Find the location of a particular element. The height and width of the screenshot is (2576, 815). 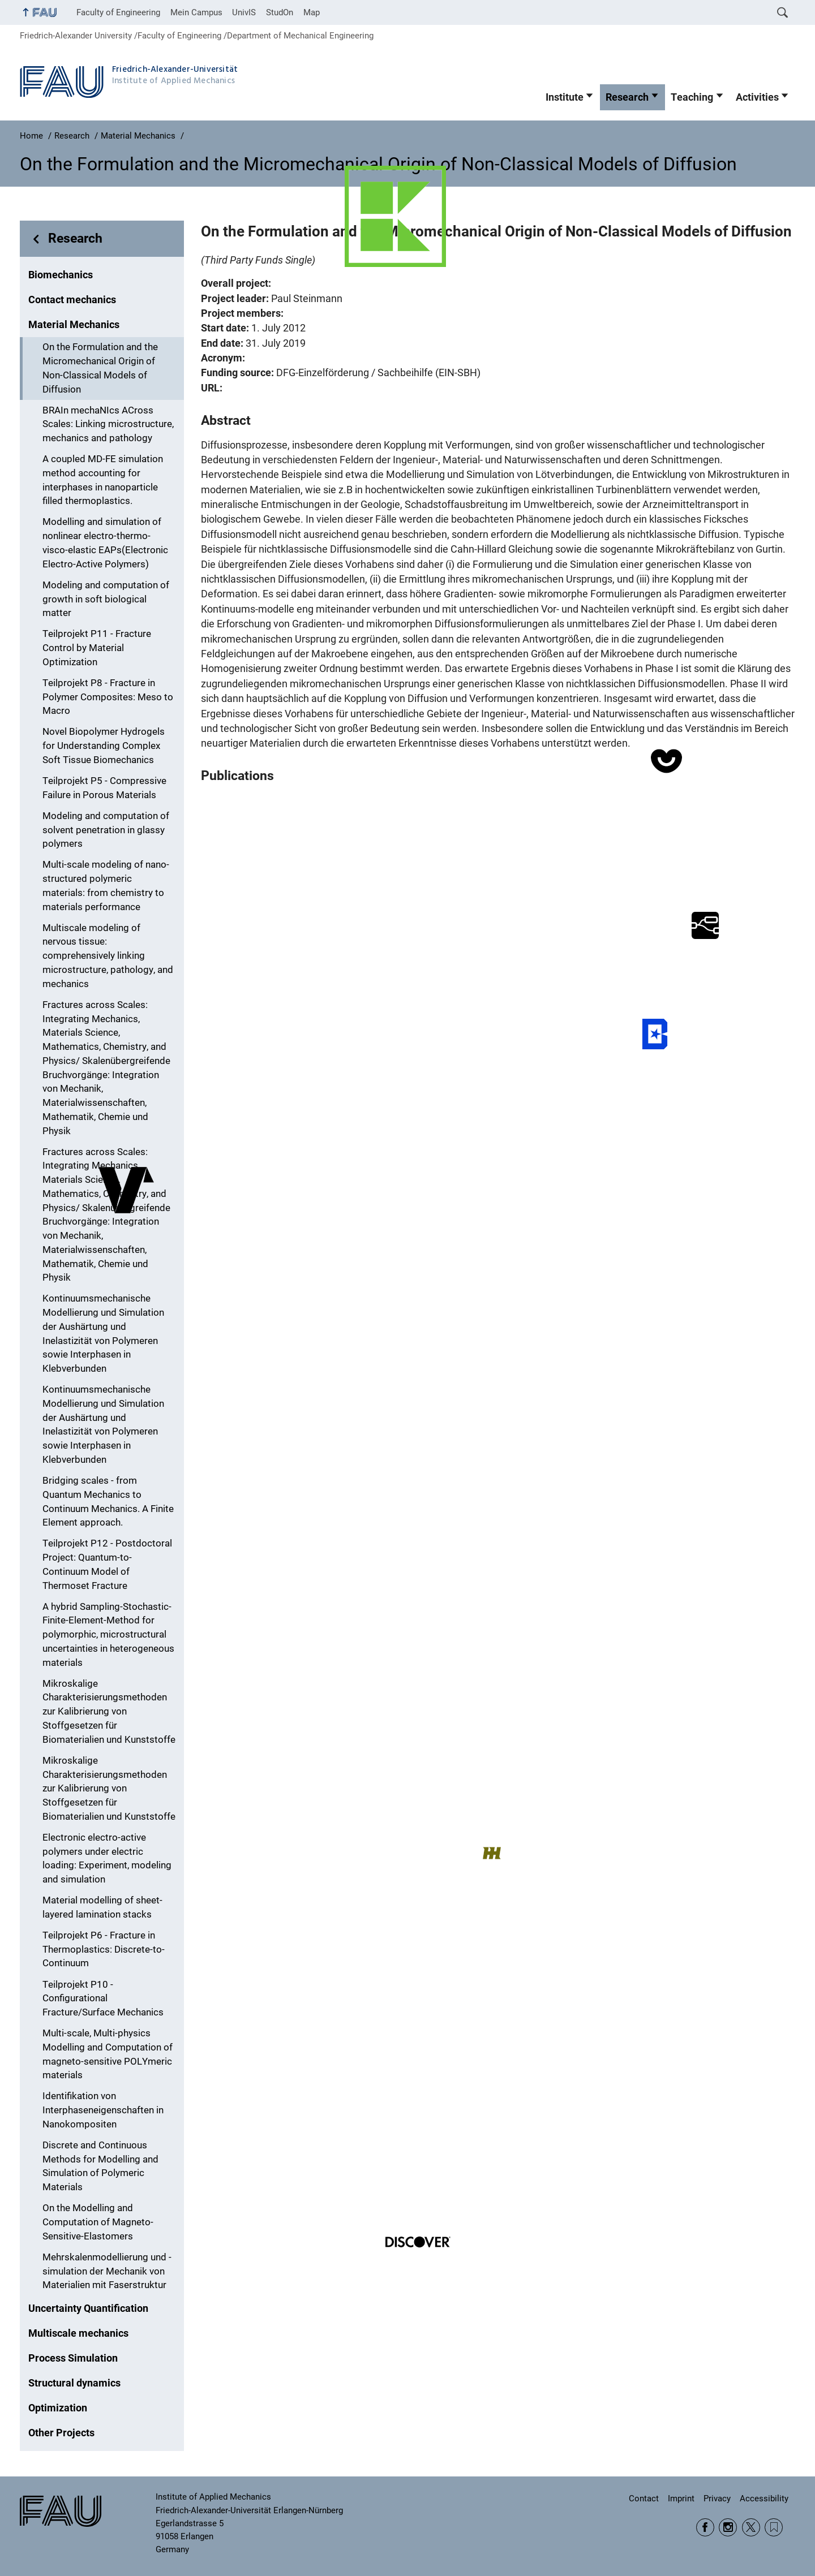

vega visualization library logo is located at coordinates (126, 1190).